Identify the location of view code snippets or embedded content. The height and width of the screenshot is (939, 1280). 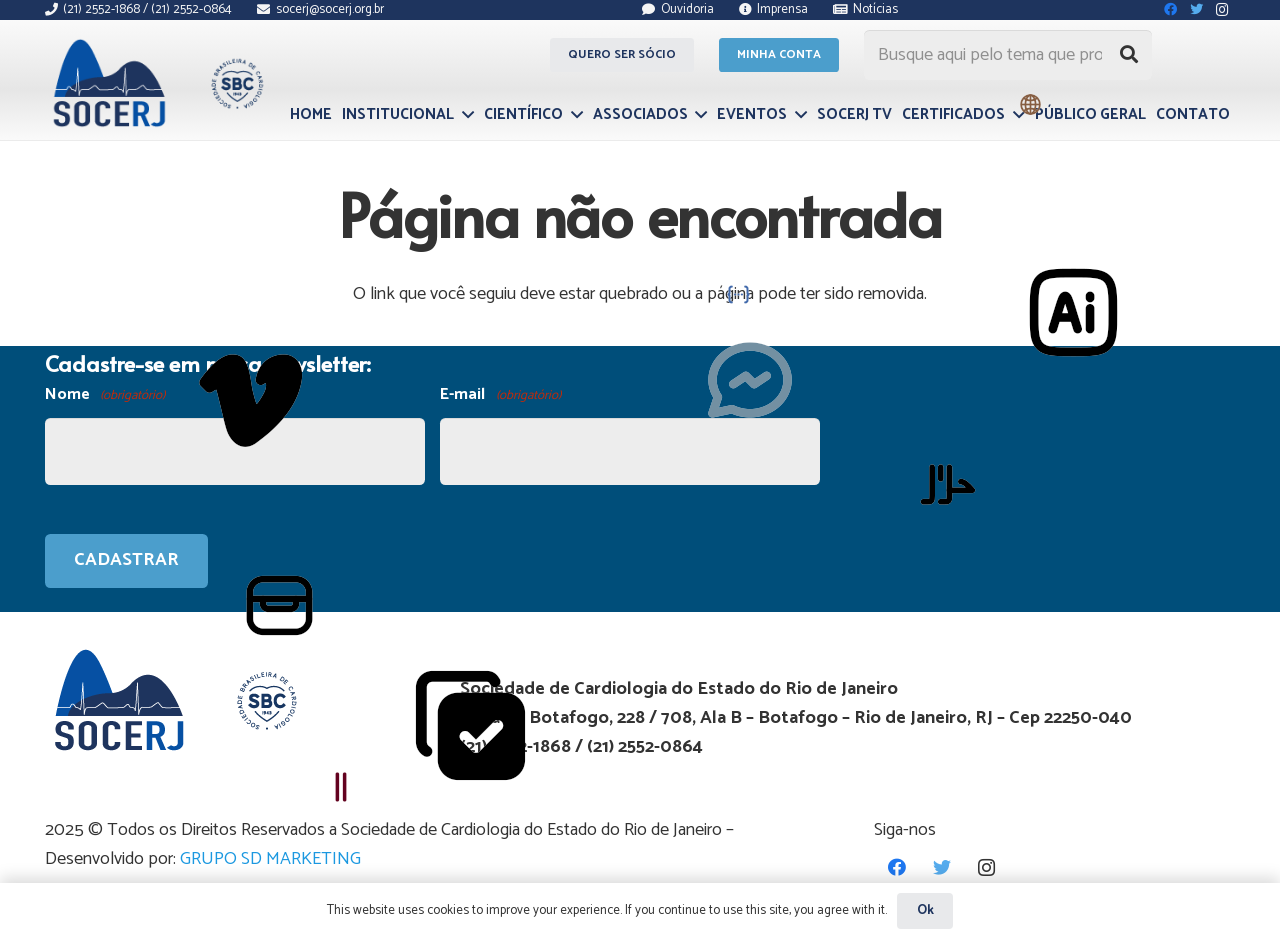
(738, 294).